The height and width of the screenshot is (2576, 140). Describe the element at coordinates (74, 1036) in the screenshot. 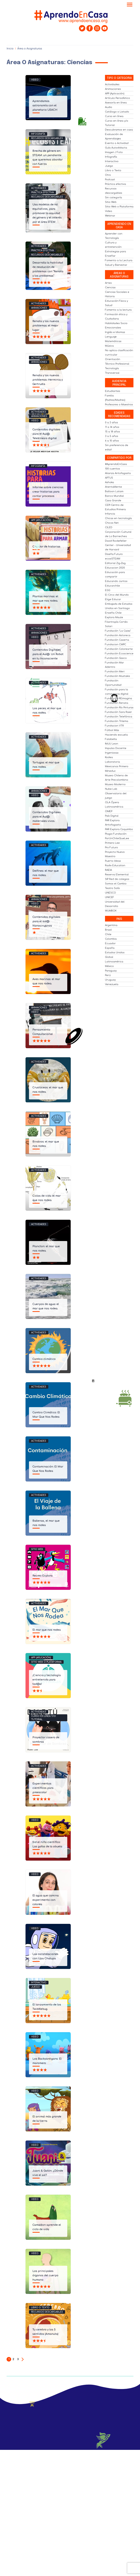

I see `play a frisbee or disc golf game` at that location.